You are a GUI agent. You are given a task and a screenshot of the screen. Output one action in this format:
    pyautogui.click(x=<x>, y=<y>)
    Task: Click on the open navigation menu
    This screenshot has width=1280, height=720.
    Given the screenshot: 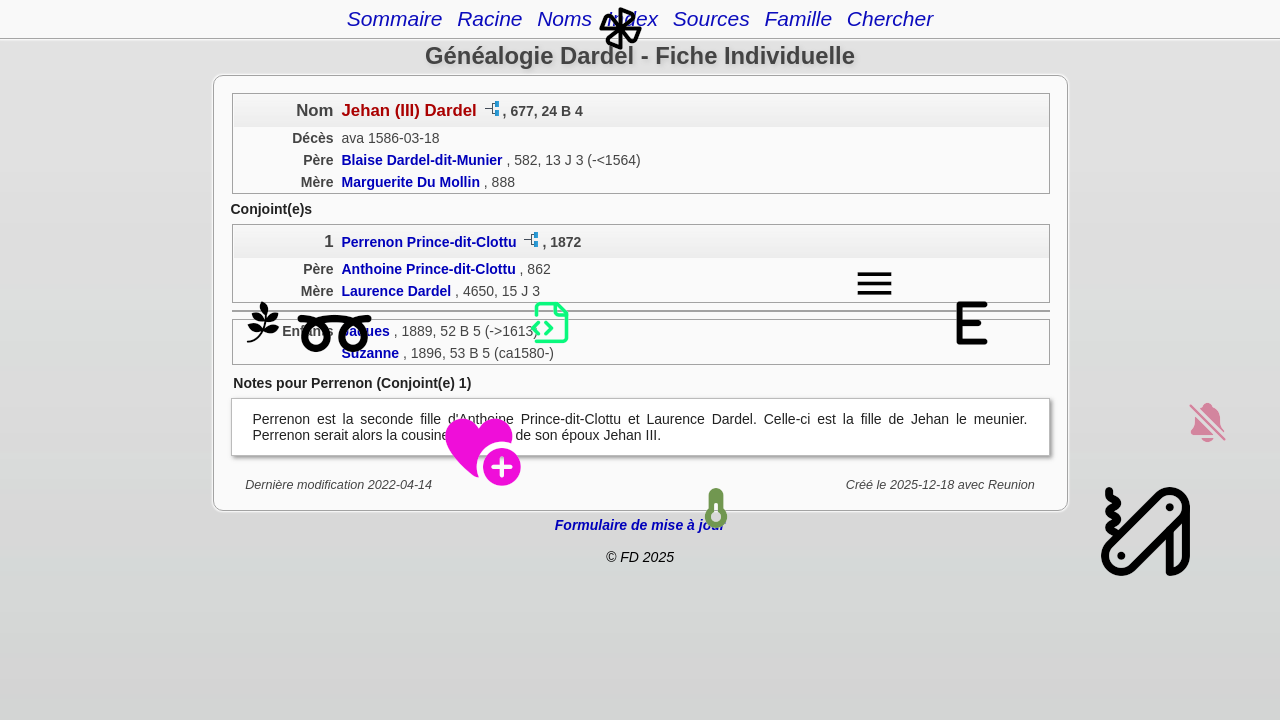 What is the action you would take?
    pyautogui.click(x=874, y=283)
    